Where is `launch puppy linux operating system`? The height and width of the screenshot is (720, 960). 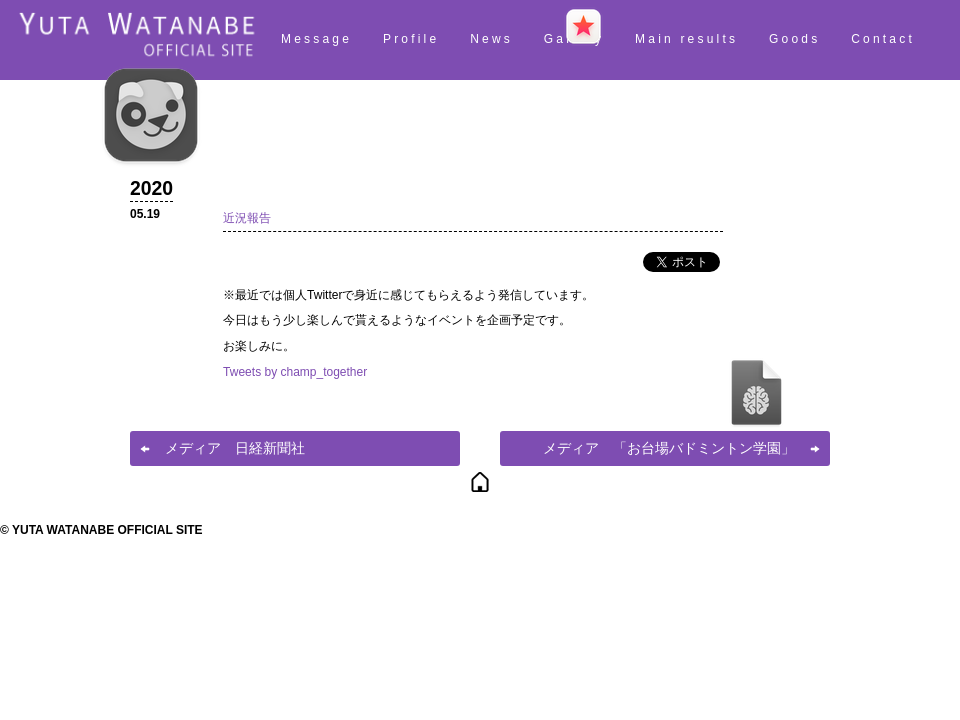
launch puppy linux operating system is located at coordinates (151, 115).